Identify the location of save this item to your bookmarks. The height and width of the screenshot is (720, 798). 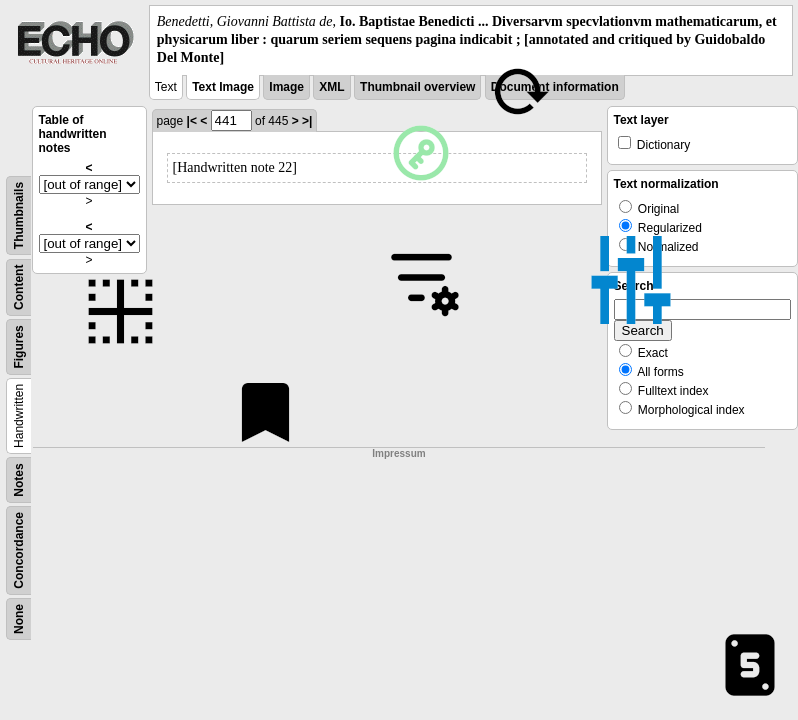
(265, 412).